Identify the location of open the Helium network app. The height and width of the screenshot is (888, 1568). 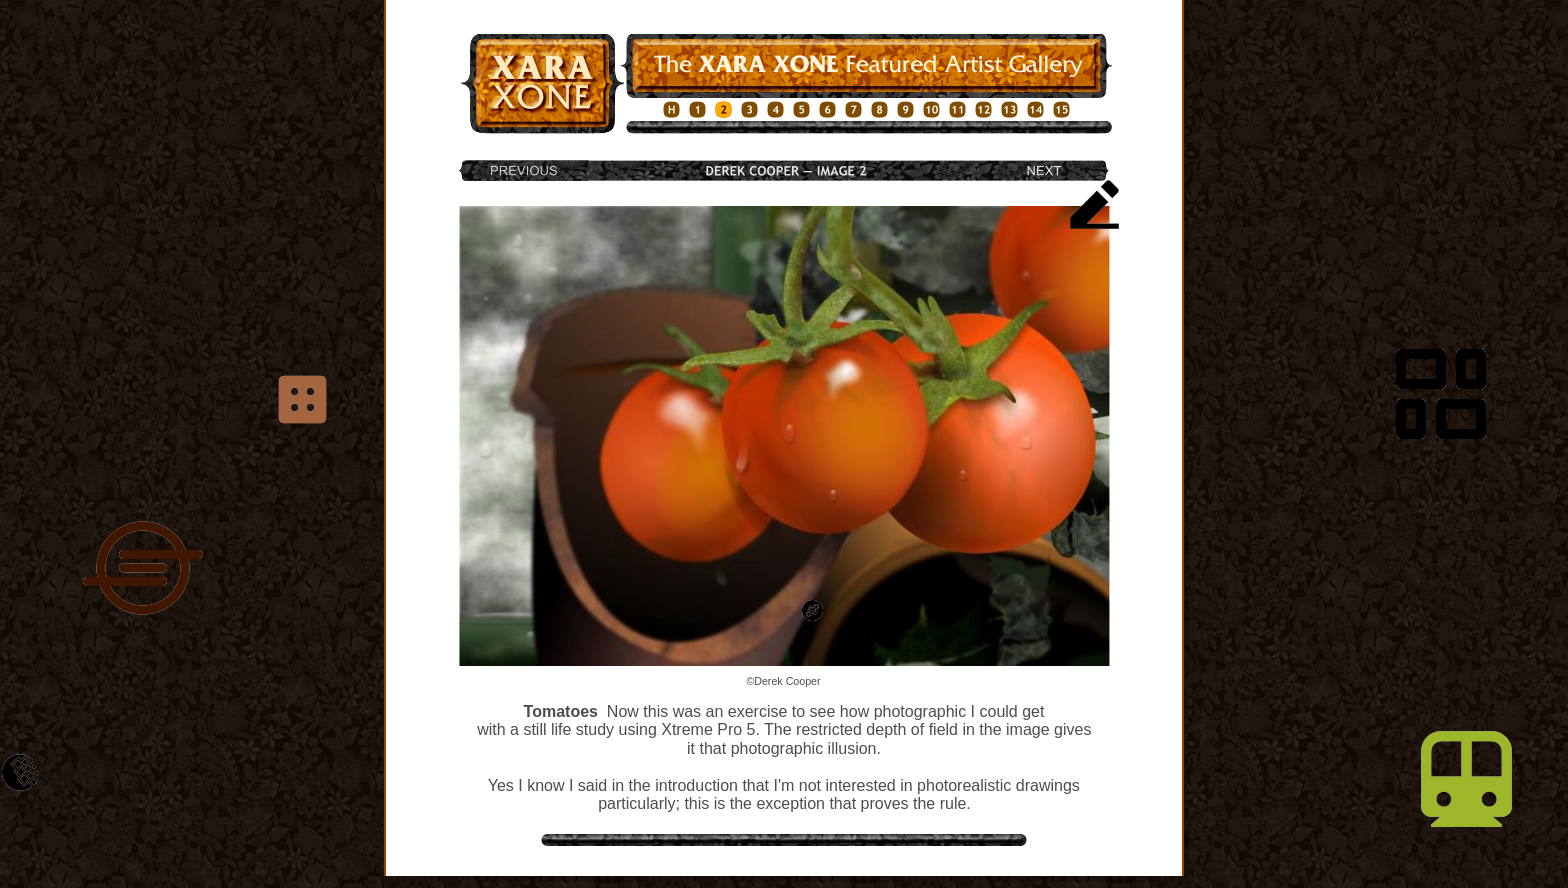
(812, 610).